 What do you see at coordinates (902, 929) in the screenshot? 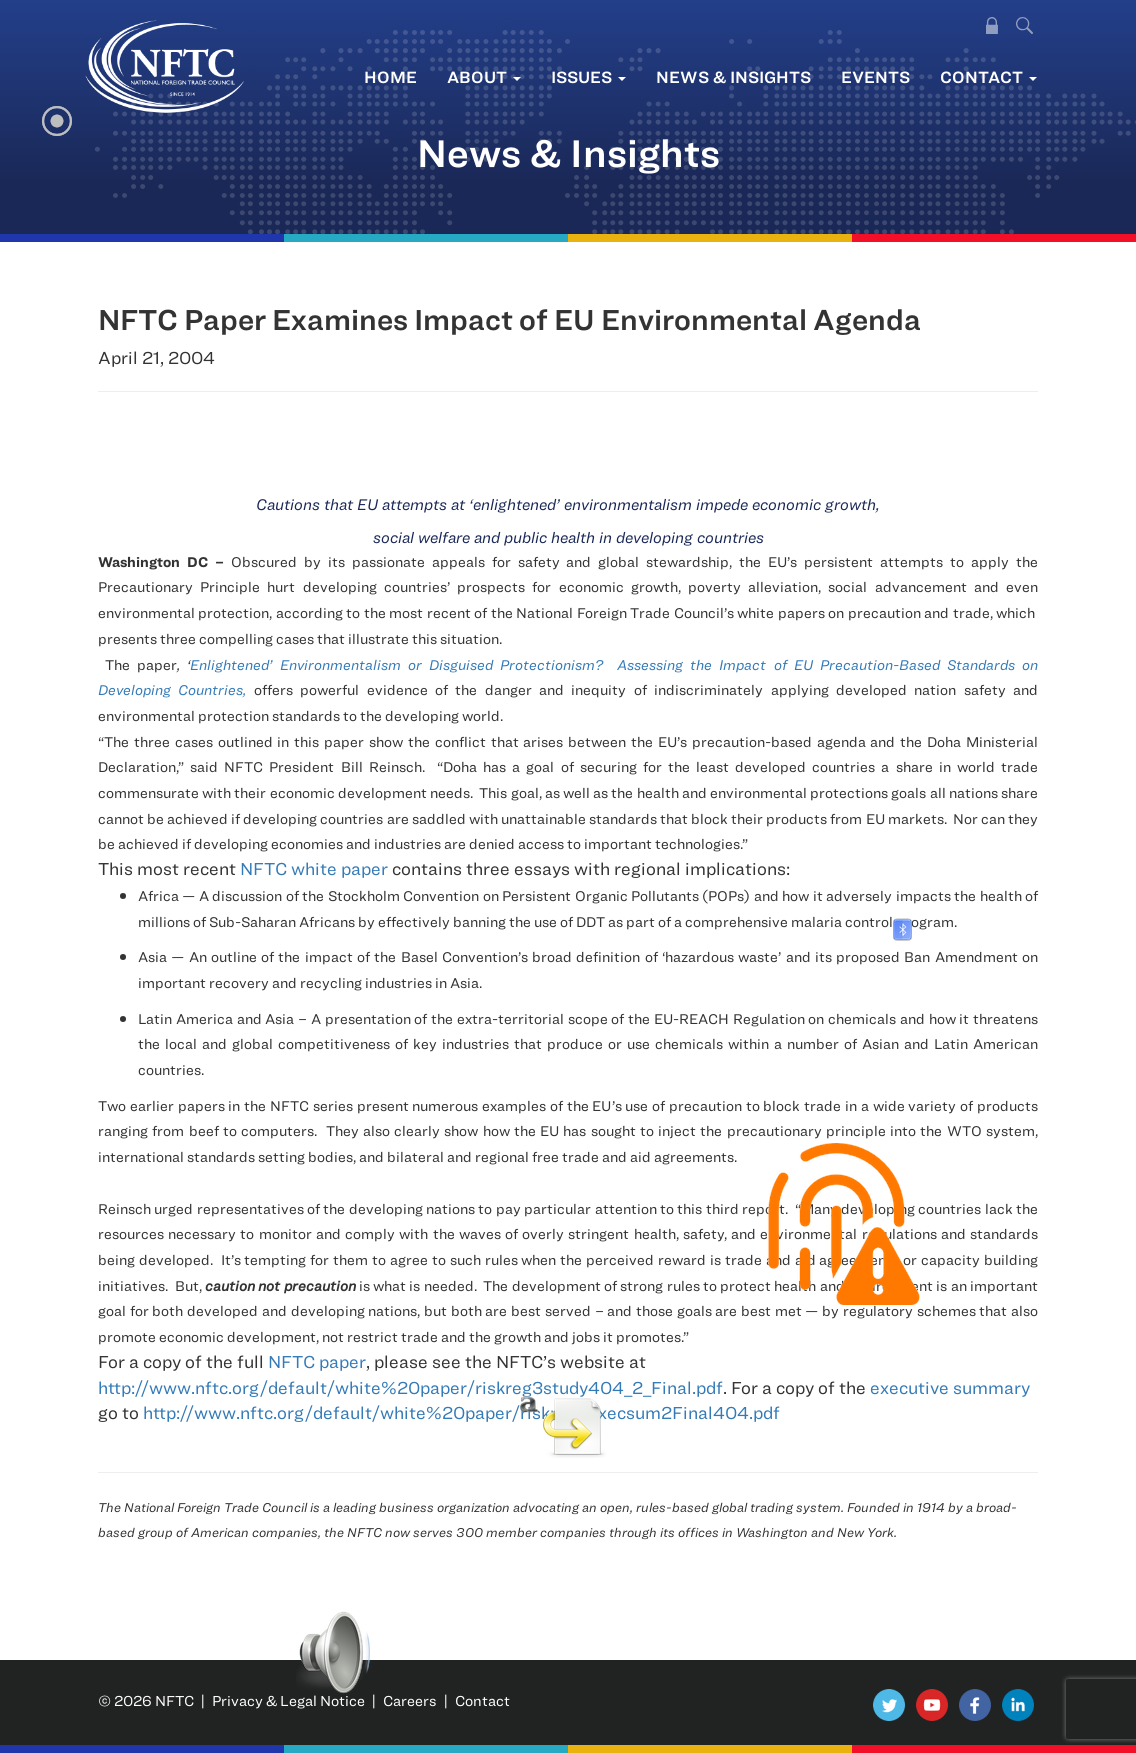
I see `indicates bluetooth is currently enabled and active` at bounding box center [902, 929].